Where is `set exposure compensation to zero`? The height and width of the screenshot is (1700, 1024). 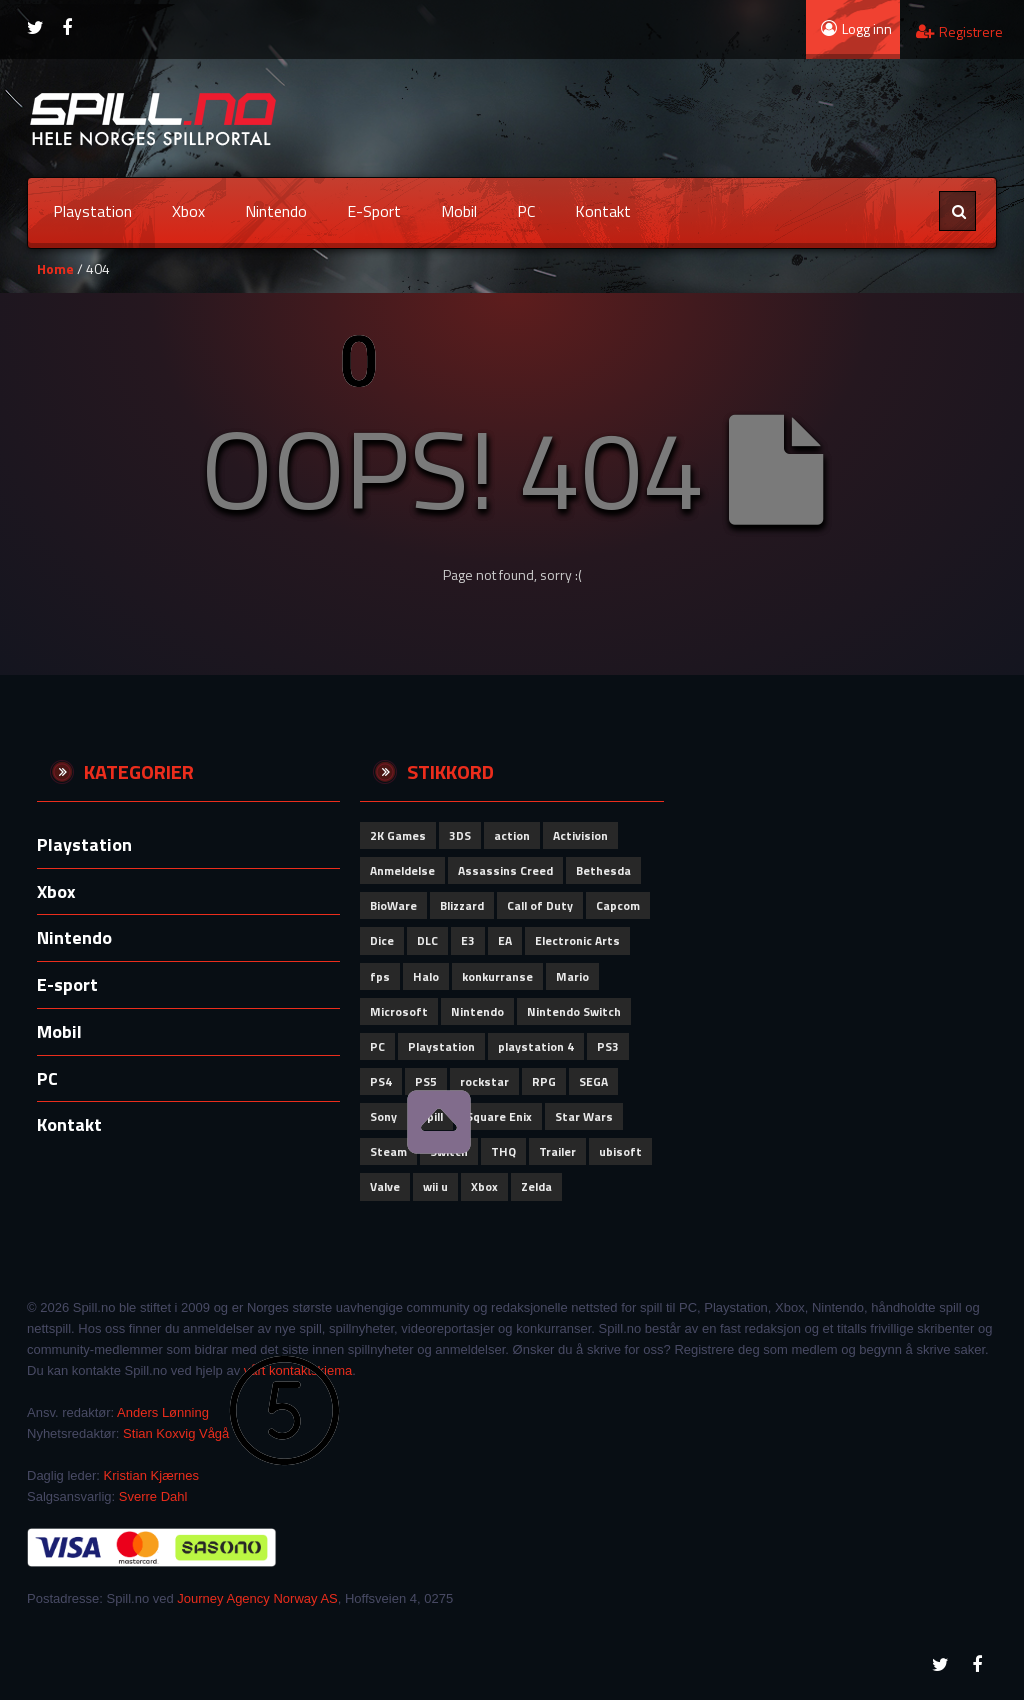
set exposure compensation to zero is located at coordinates (359, 363).